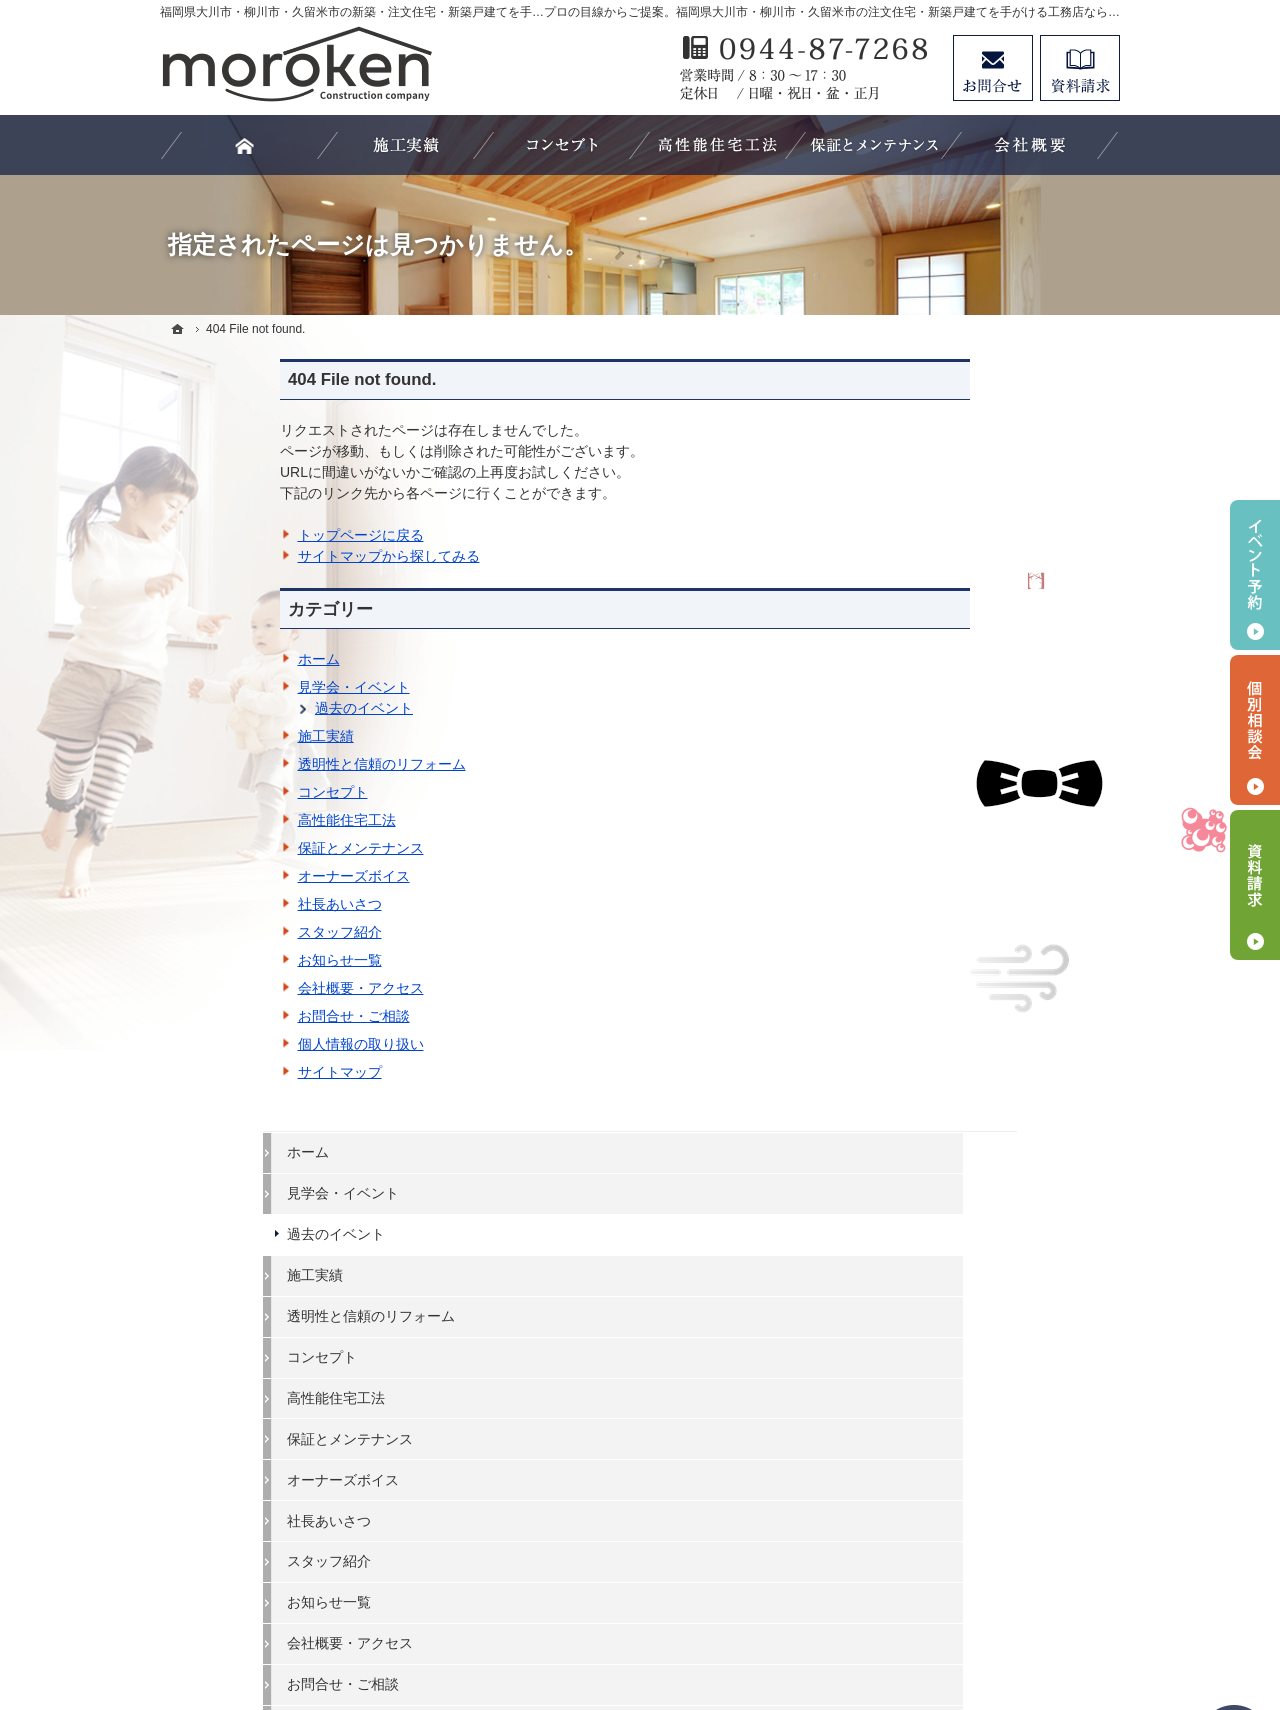  Describe the element at coordinates (1036, 581) in the screenshot. I see `enter a forest zone or nature area` at that location.